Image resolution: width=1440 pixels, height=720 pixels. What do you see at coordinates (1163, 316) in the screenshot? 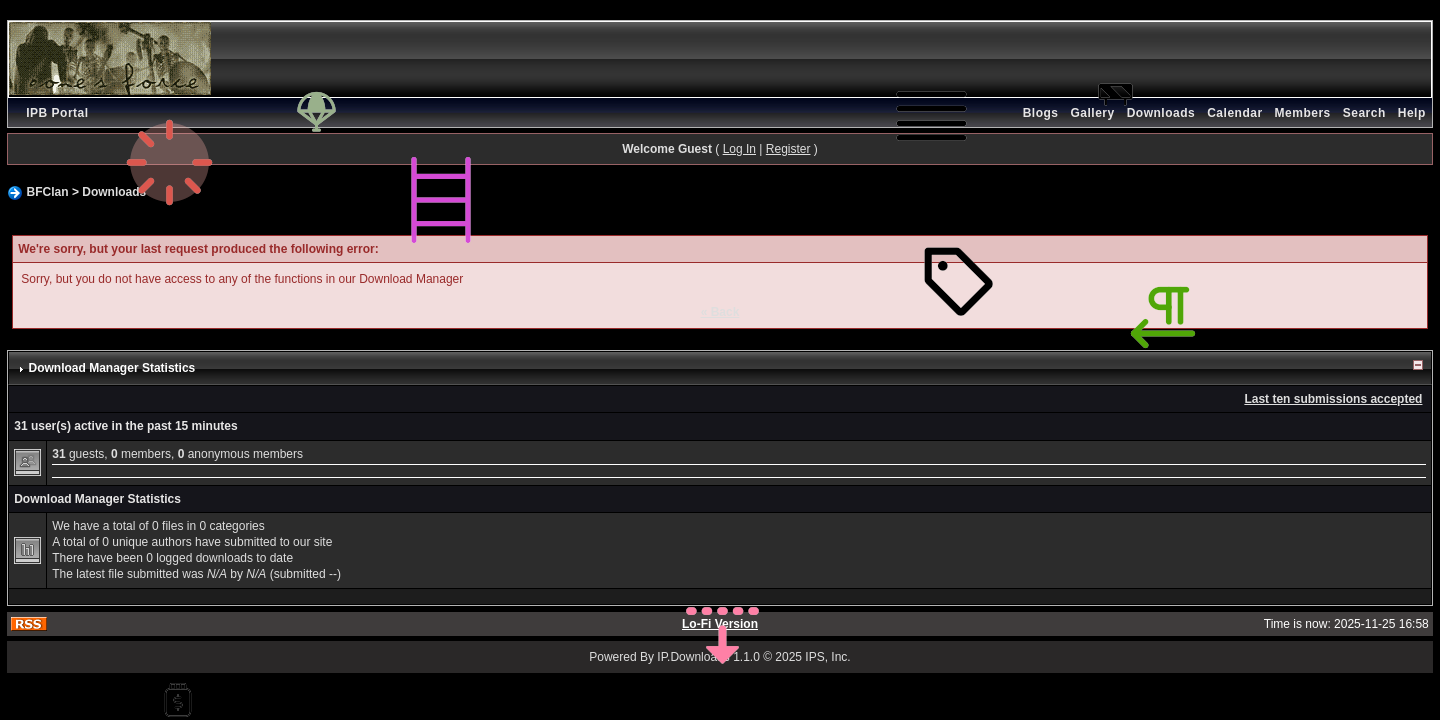
I see `align text to the left` at bounding box center [1163, 316].